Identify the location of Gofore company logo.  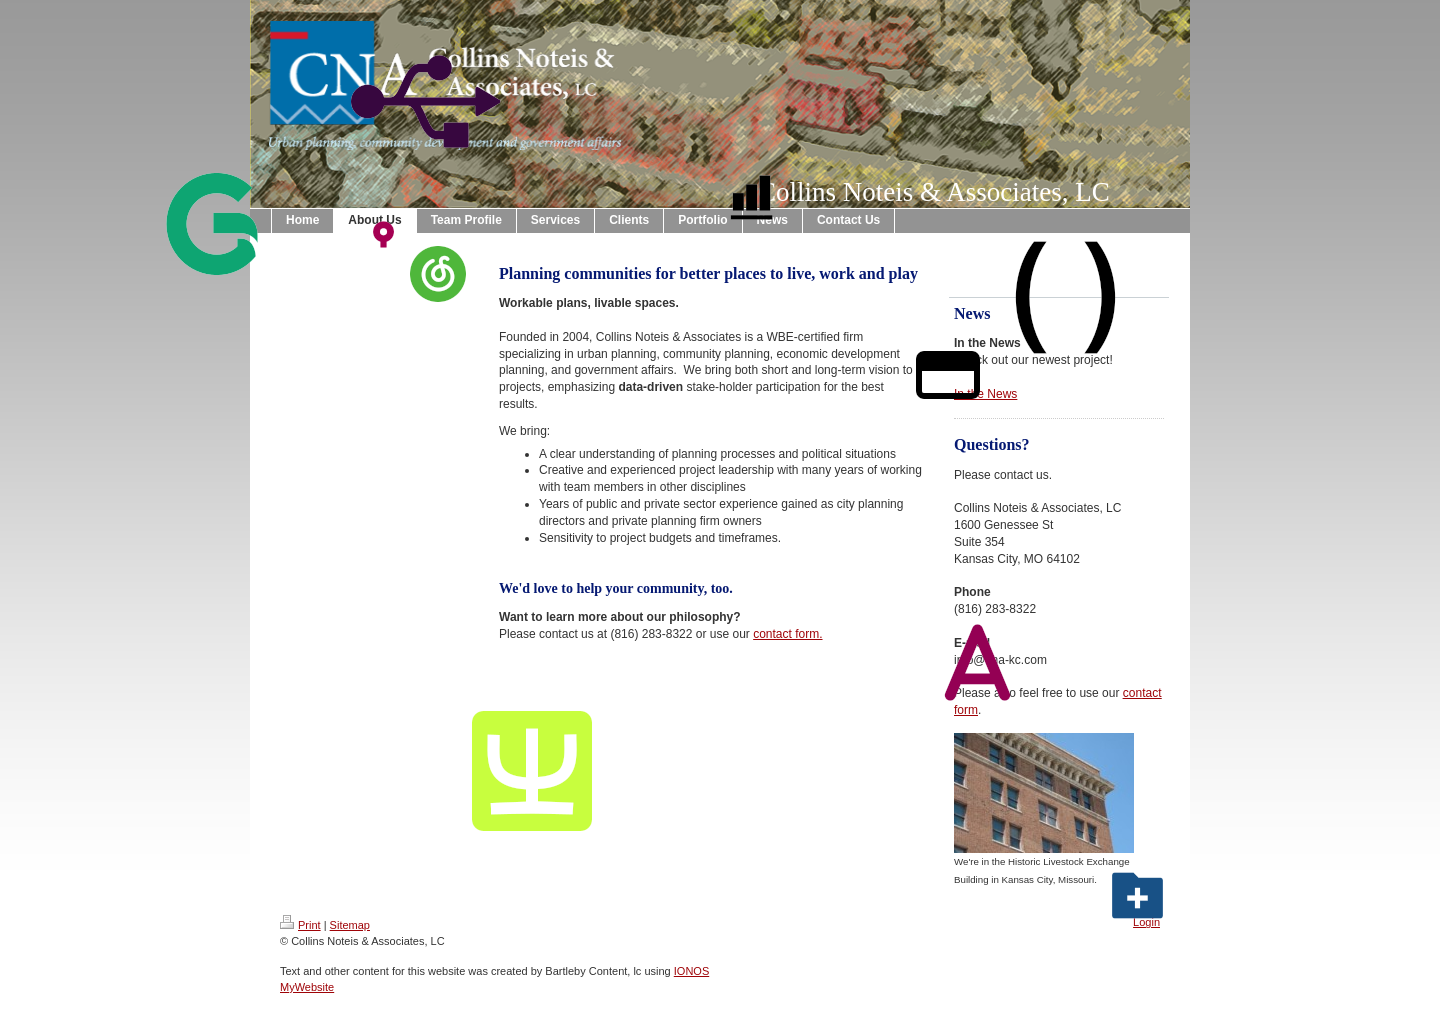
(212, 224).